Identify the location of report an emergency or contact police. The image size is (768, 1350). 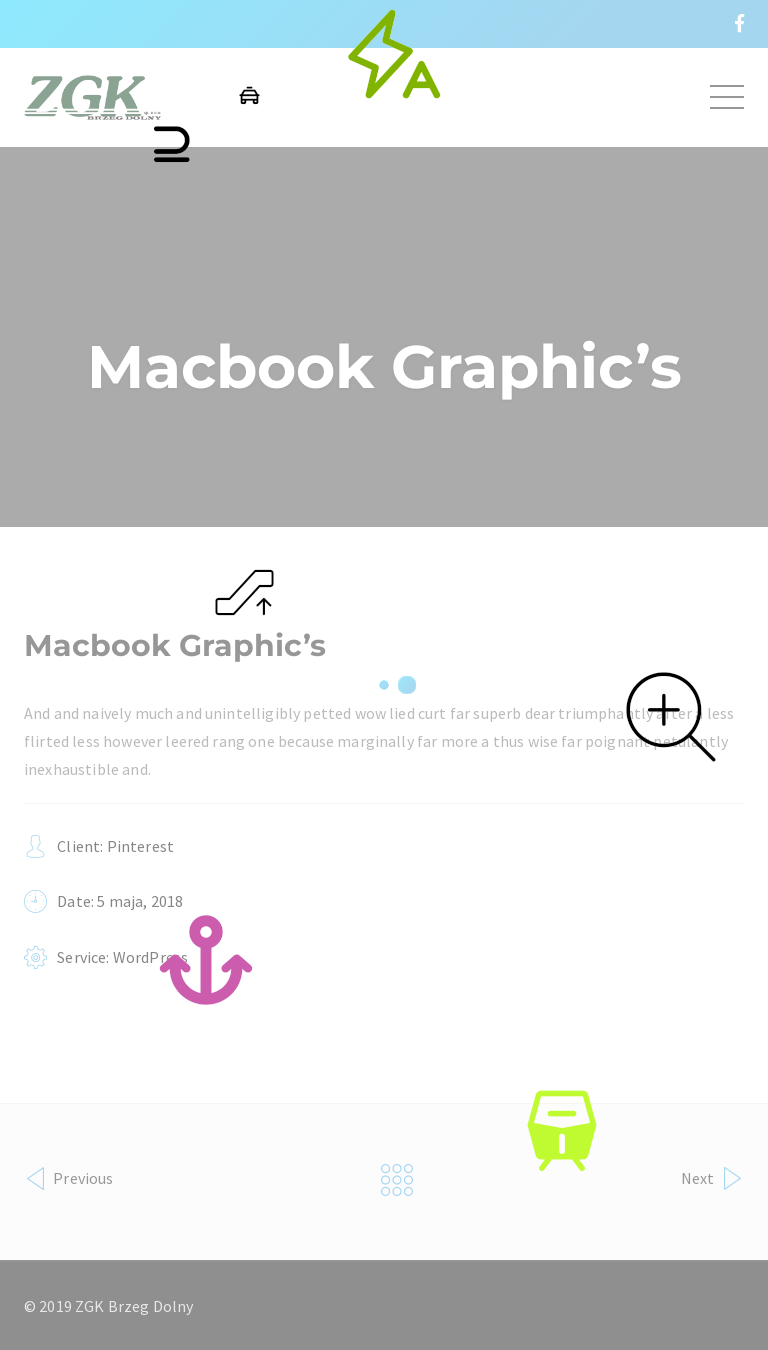
(249, 96).